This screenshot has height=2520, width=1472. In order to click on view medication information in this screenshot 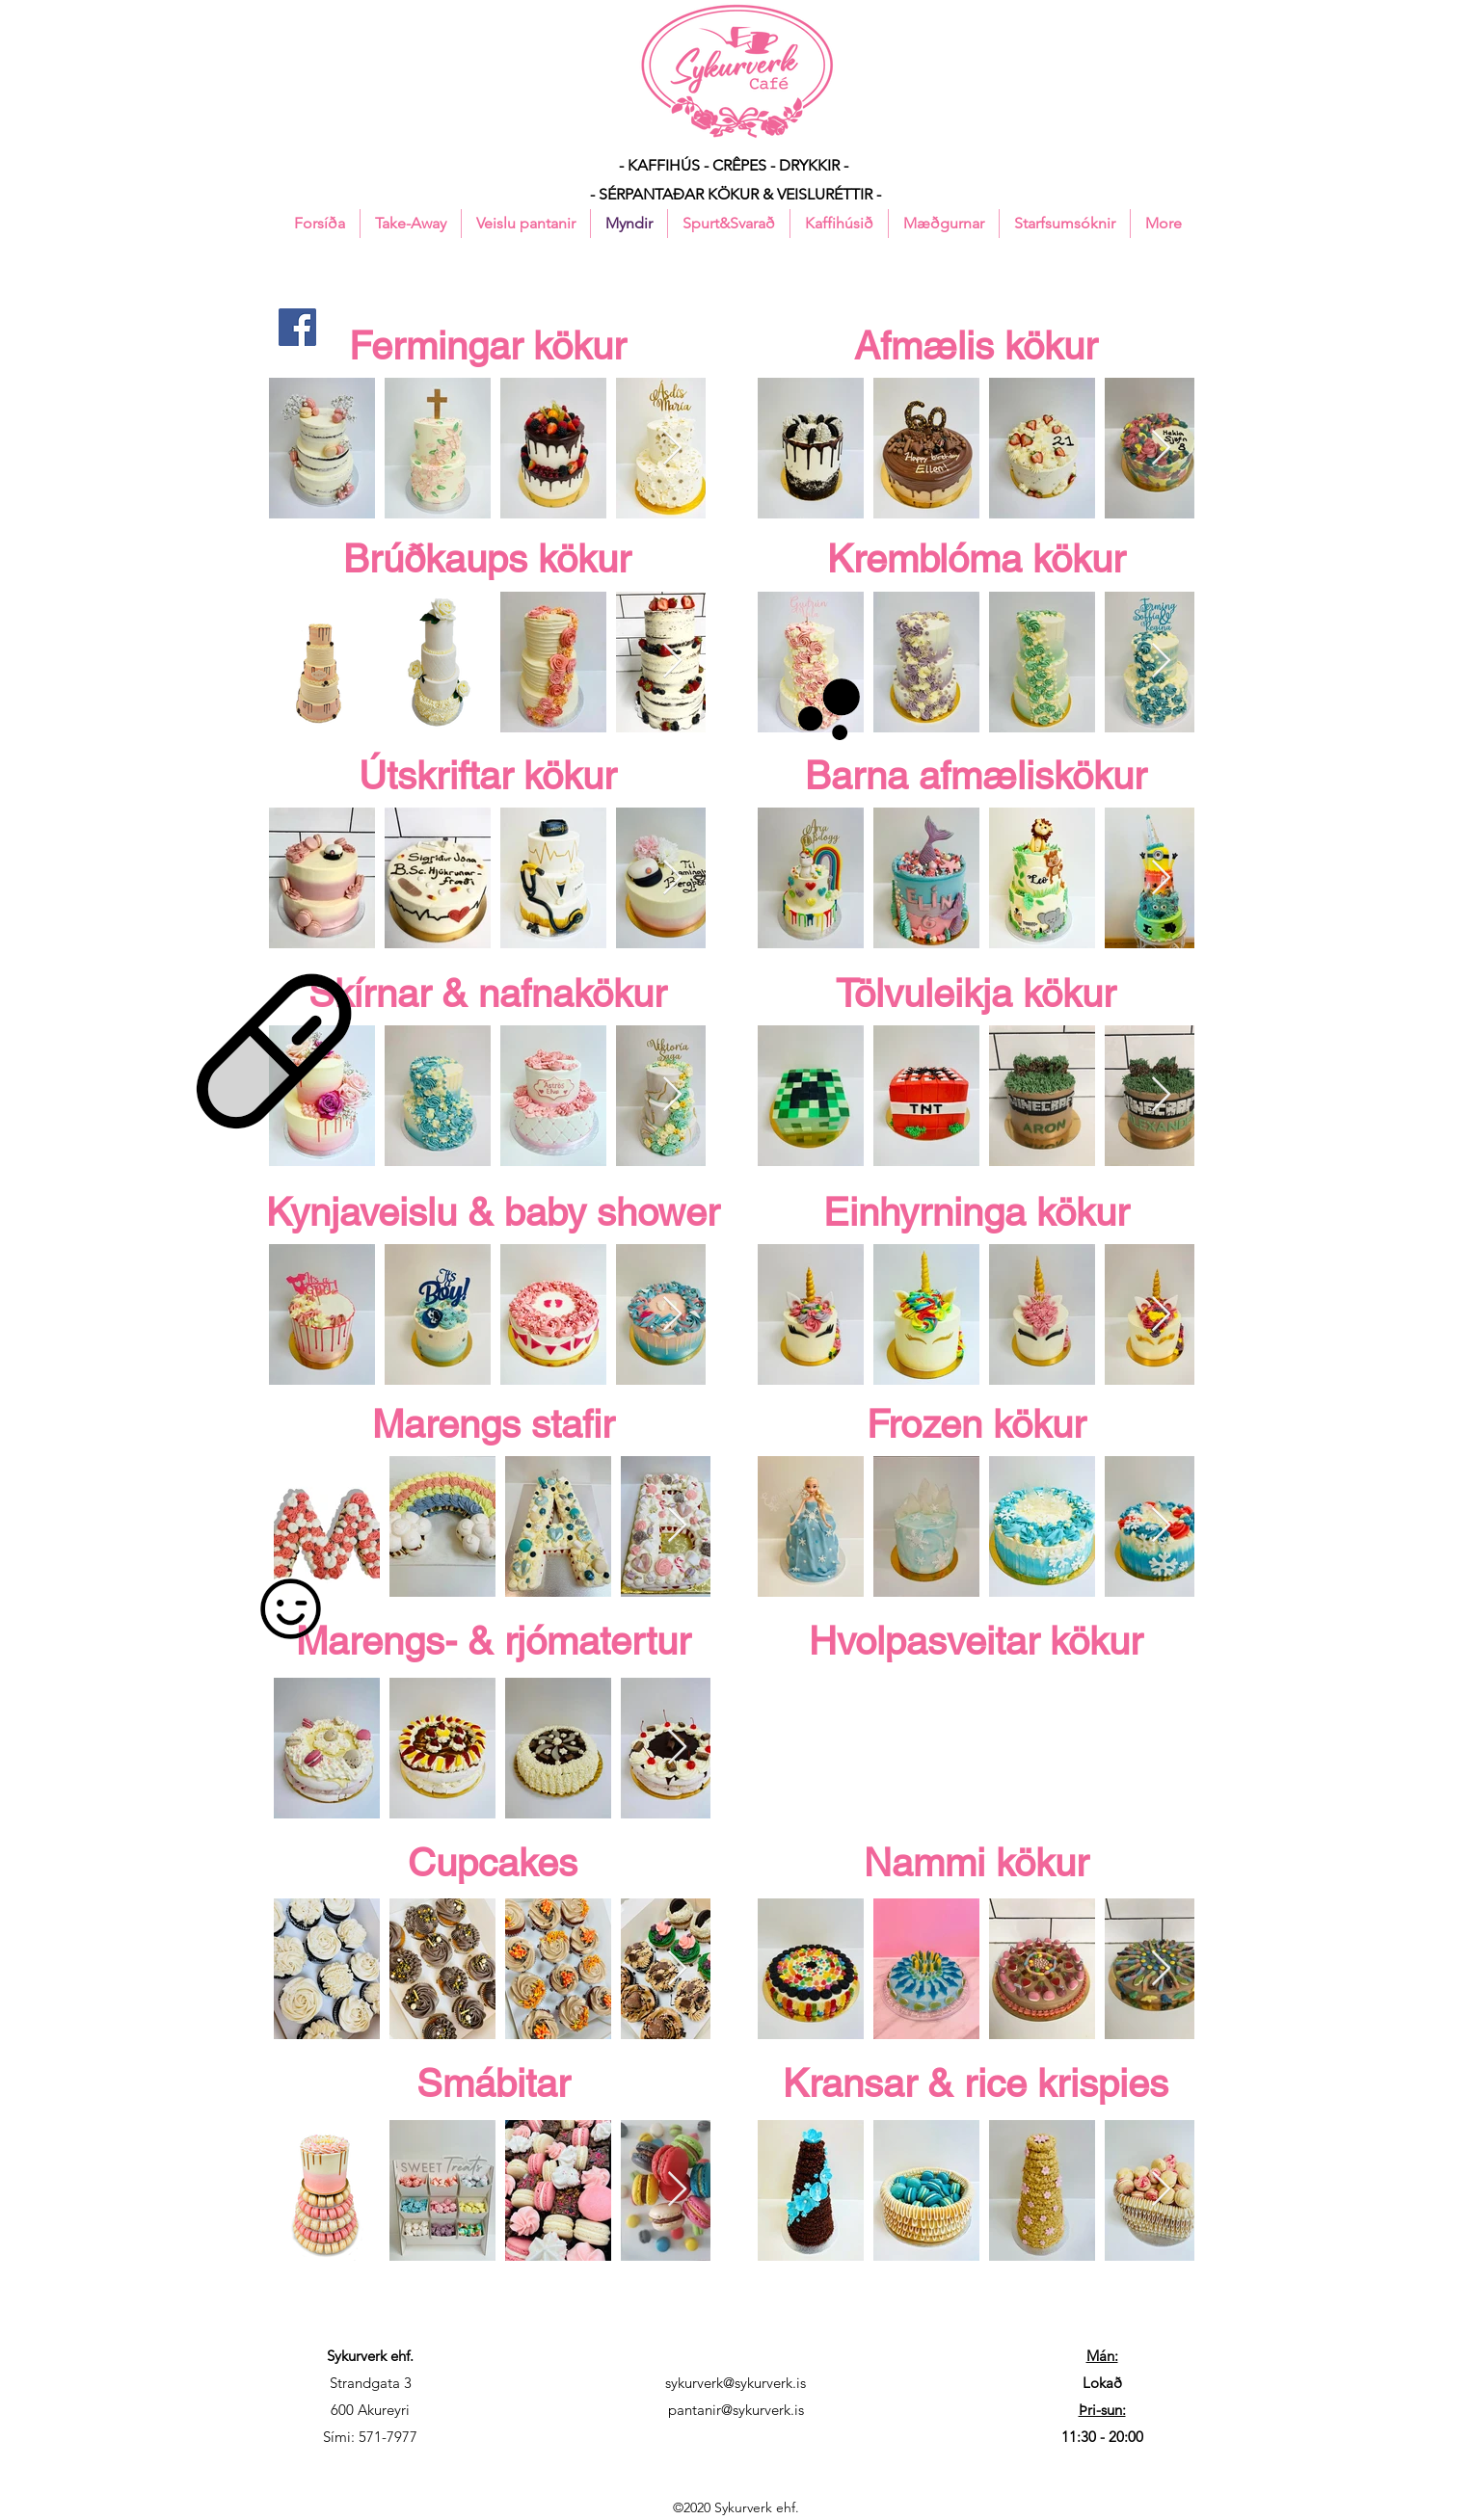, I will do `click(274, 1051)`.